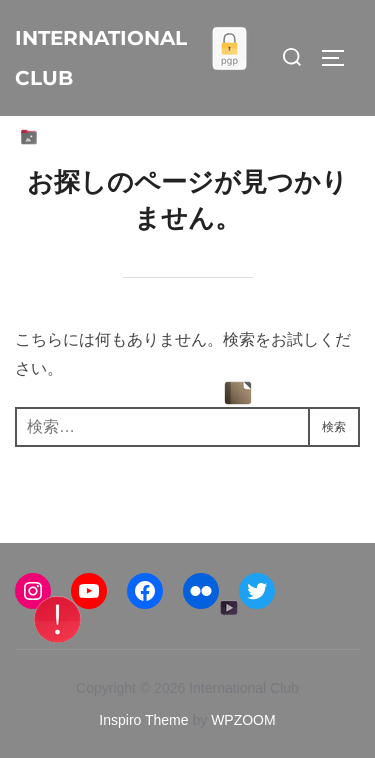 This screenshot has height=758, width=375. I want to click on a video file type indicator, so click(229, 607).